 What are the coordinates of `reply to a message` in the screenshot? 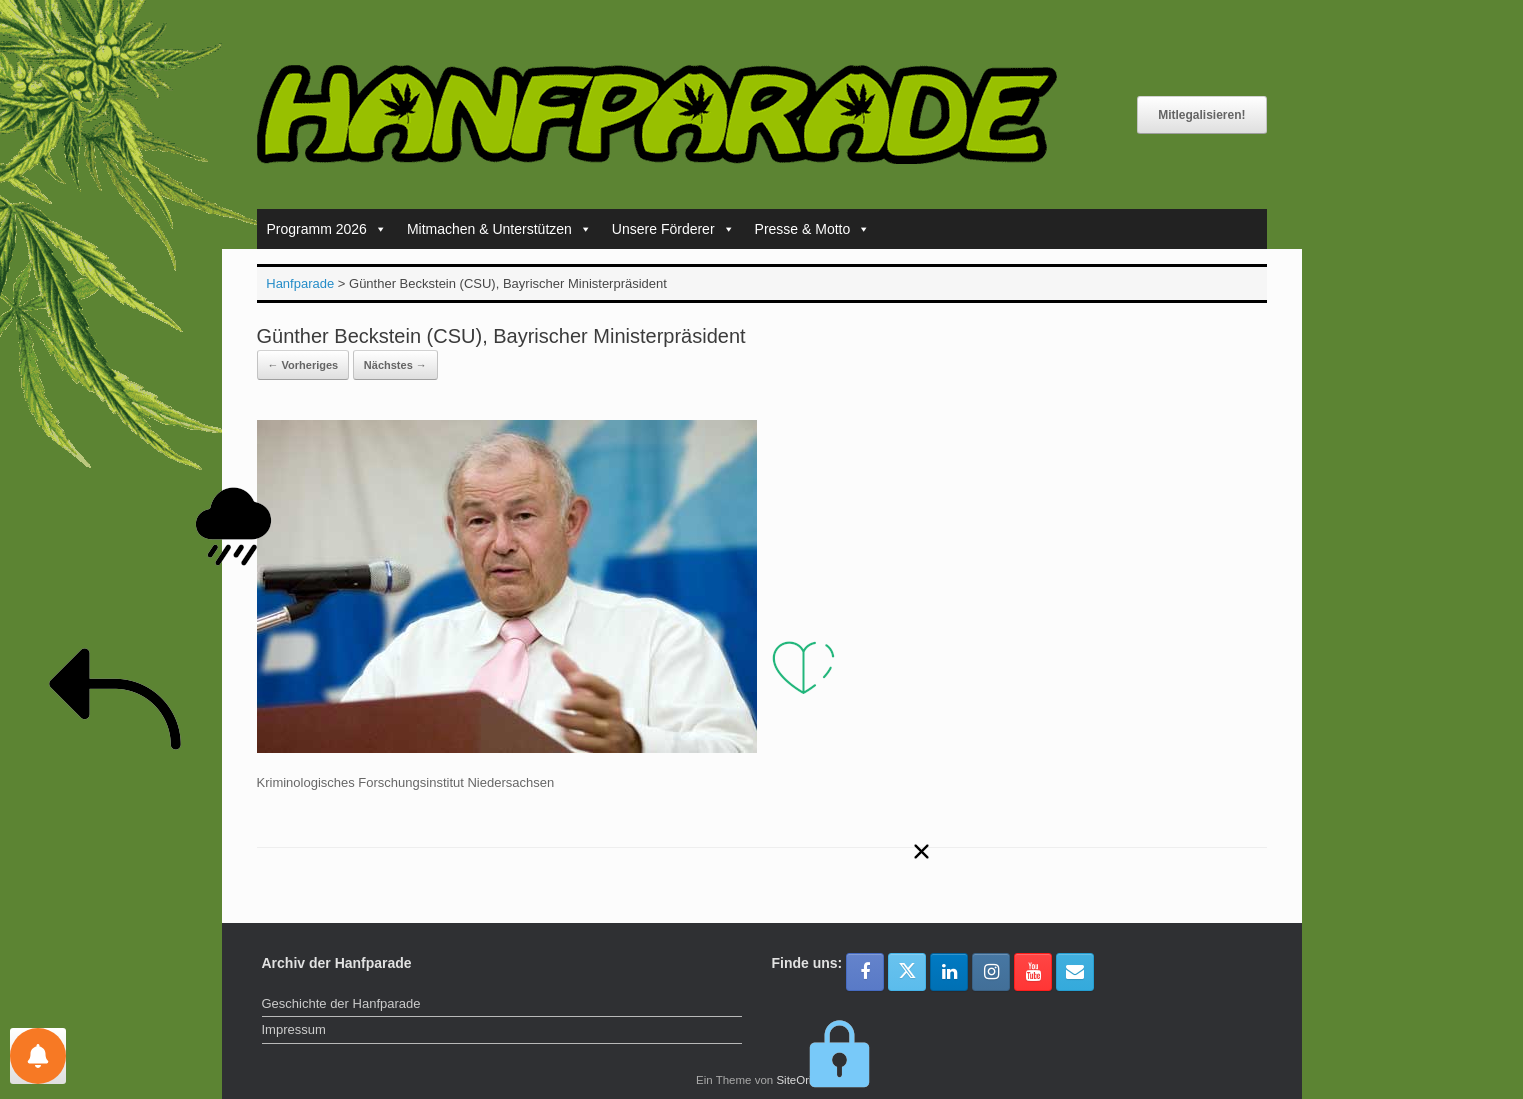 It's located at (115, 699).